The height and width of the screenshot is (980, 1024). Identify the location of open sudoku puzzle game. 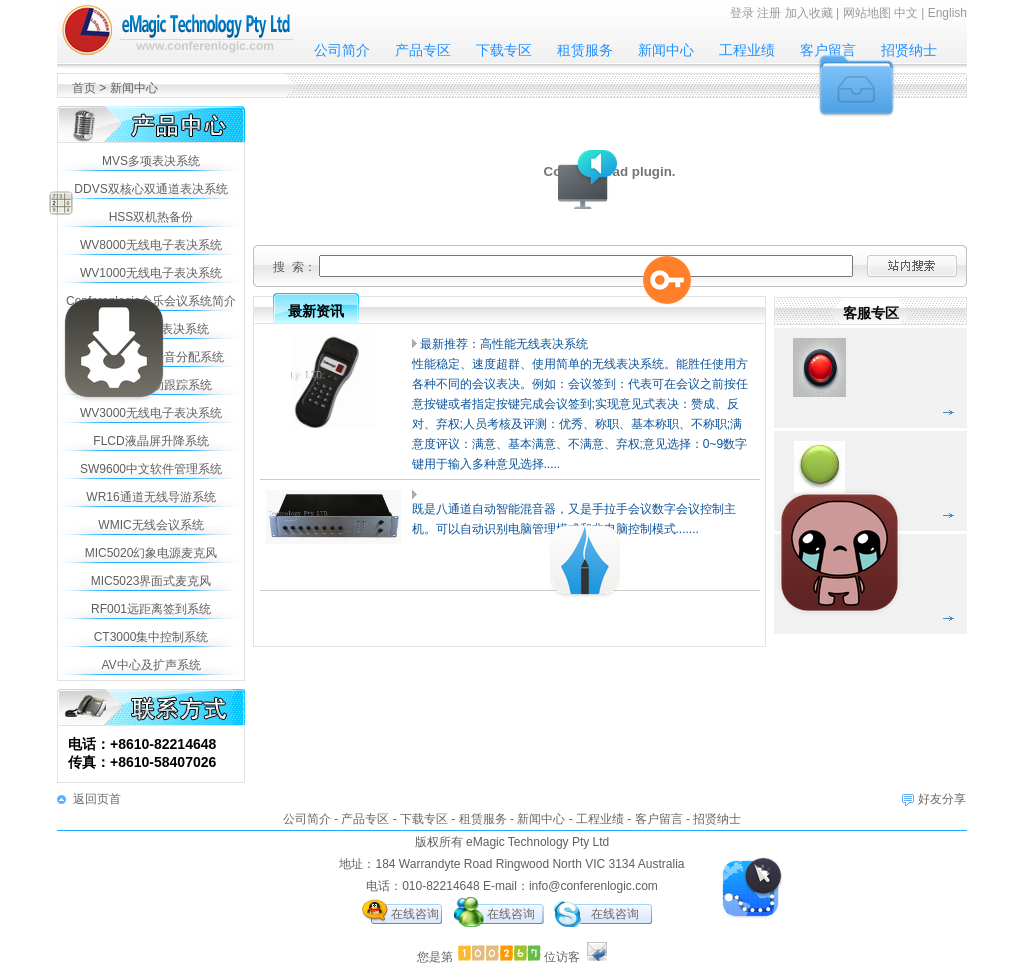
(61, 203).